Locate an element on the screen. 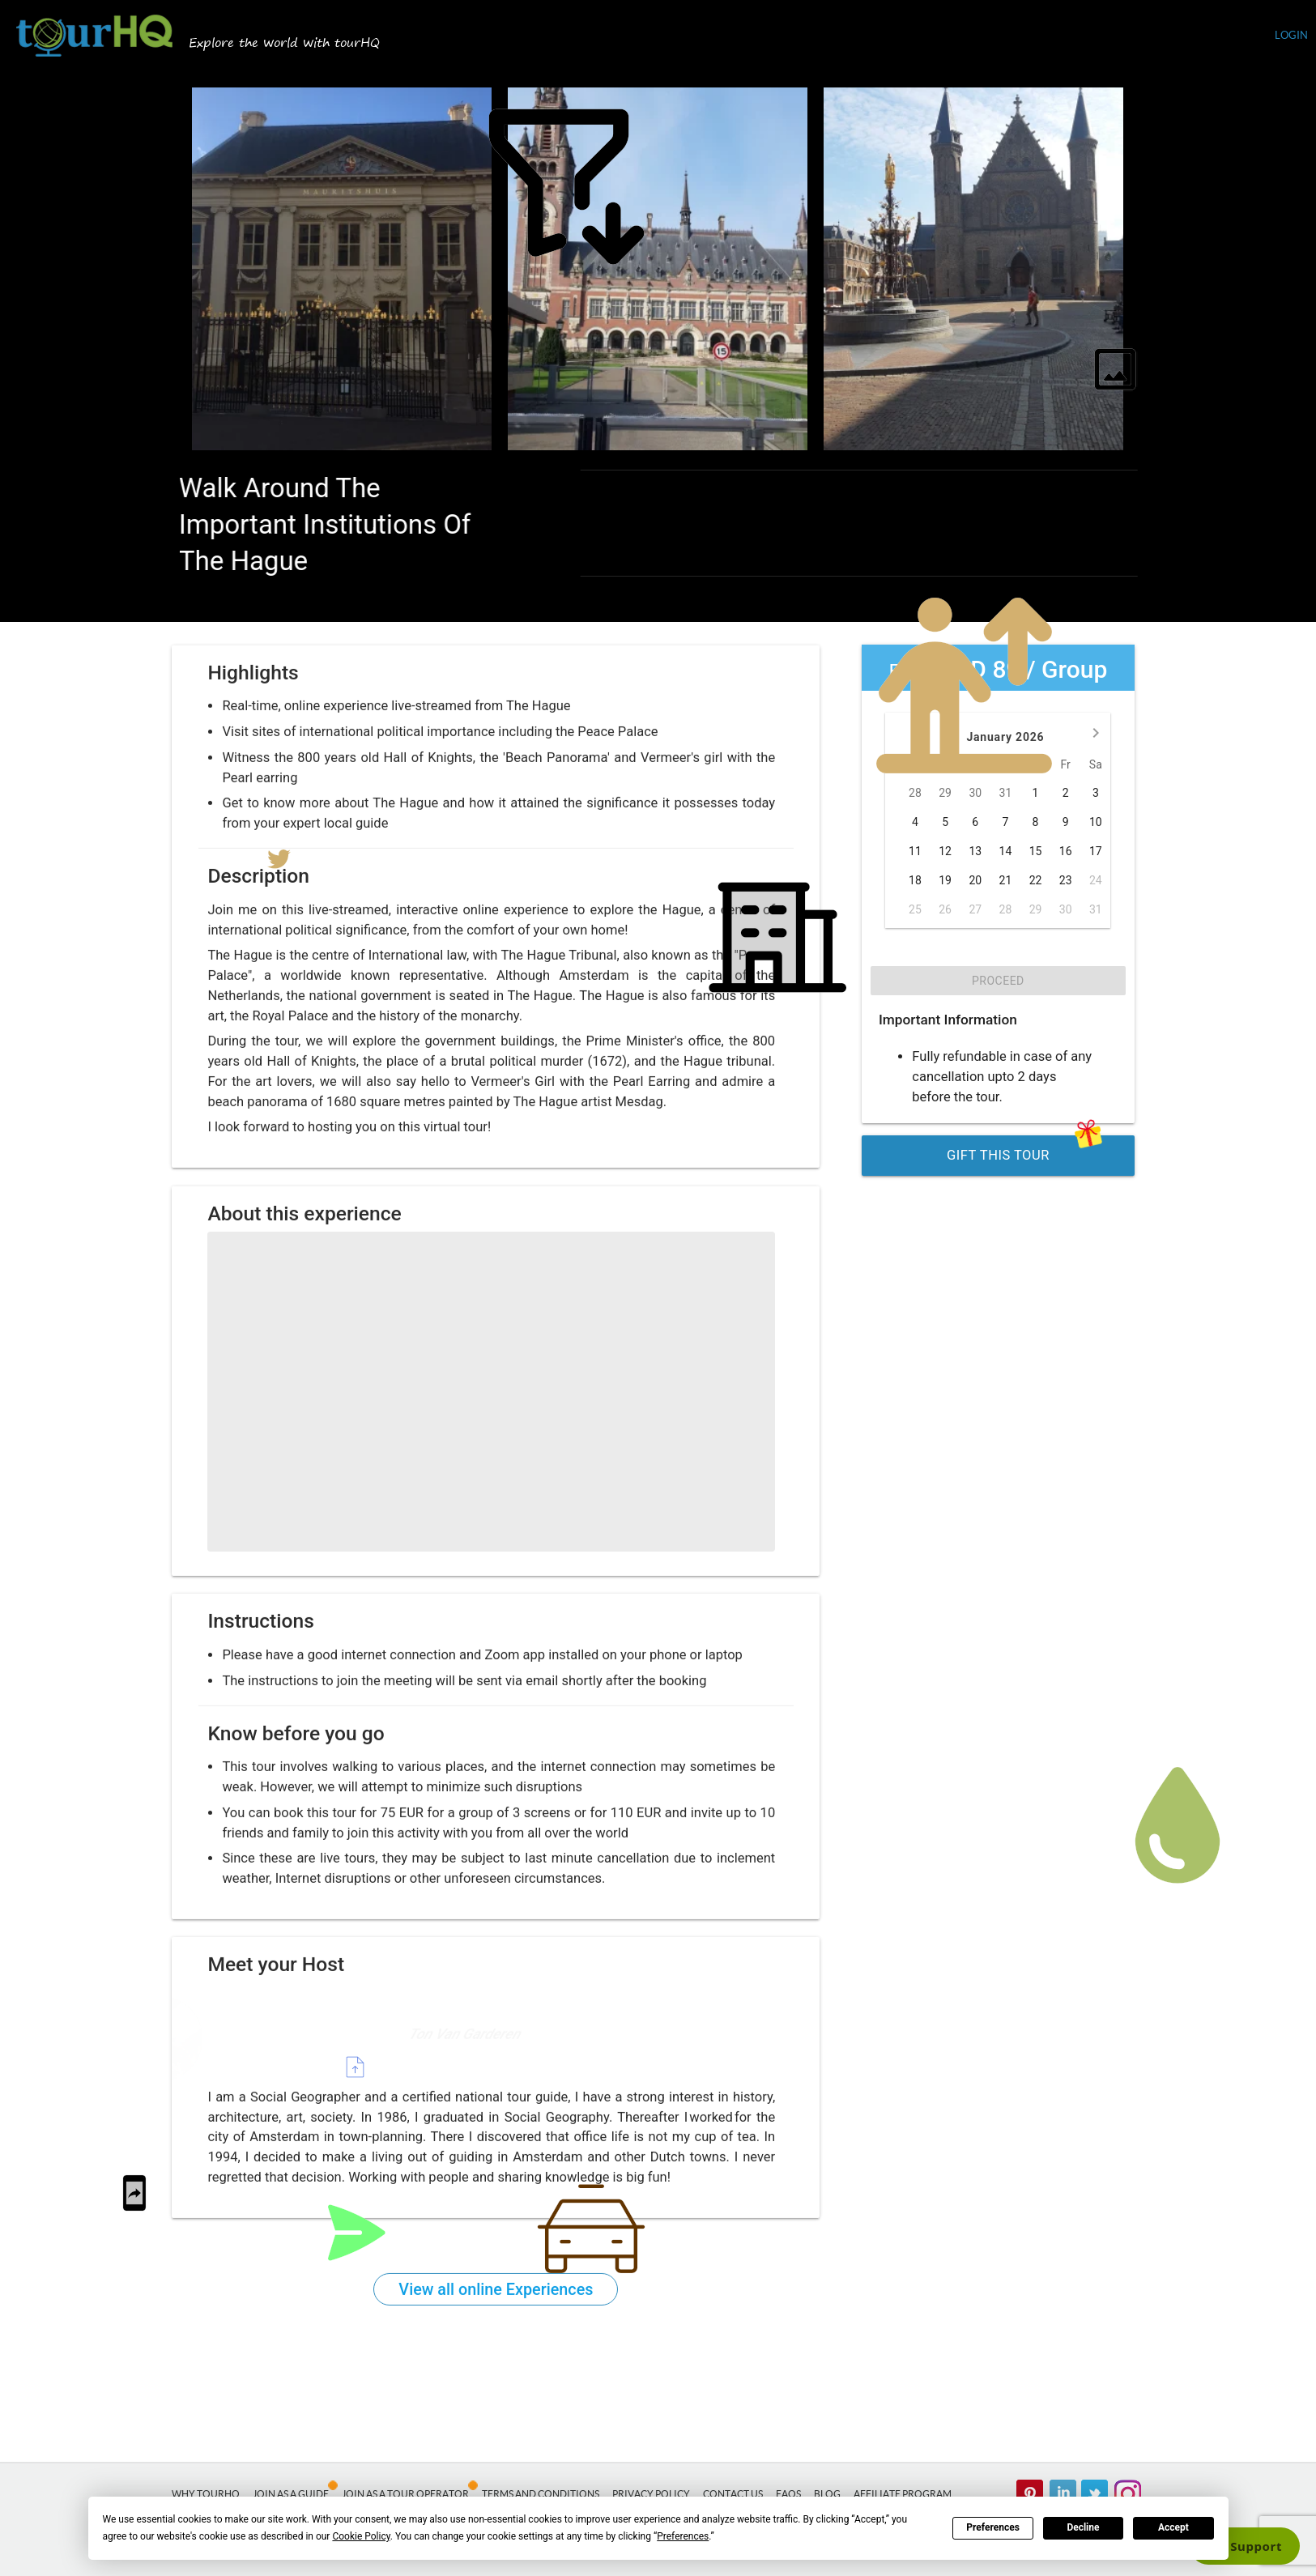  upload user profile or data is located at coordinates (964, 685).